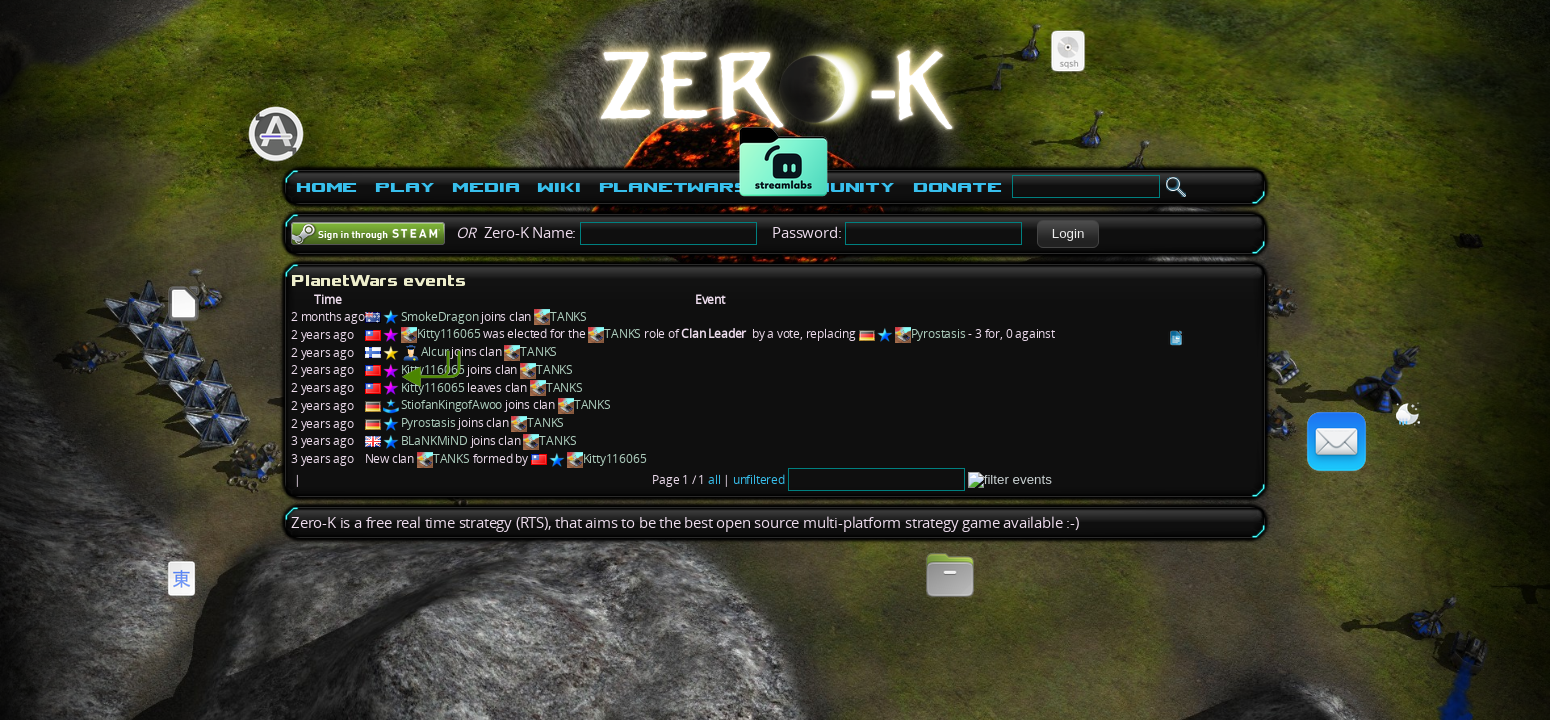 This screenshot has height=720, width=1550. I want to click on launch the GNOME Mahjongg game, so click(181, 578).